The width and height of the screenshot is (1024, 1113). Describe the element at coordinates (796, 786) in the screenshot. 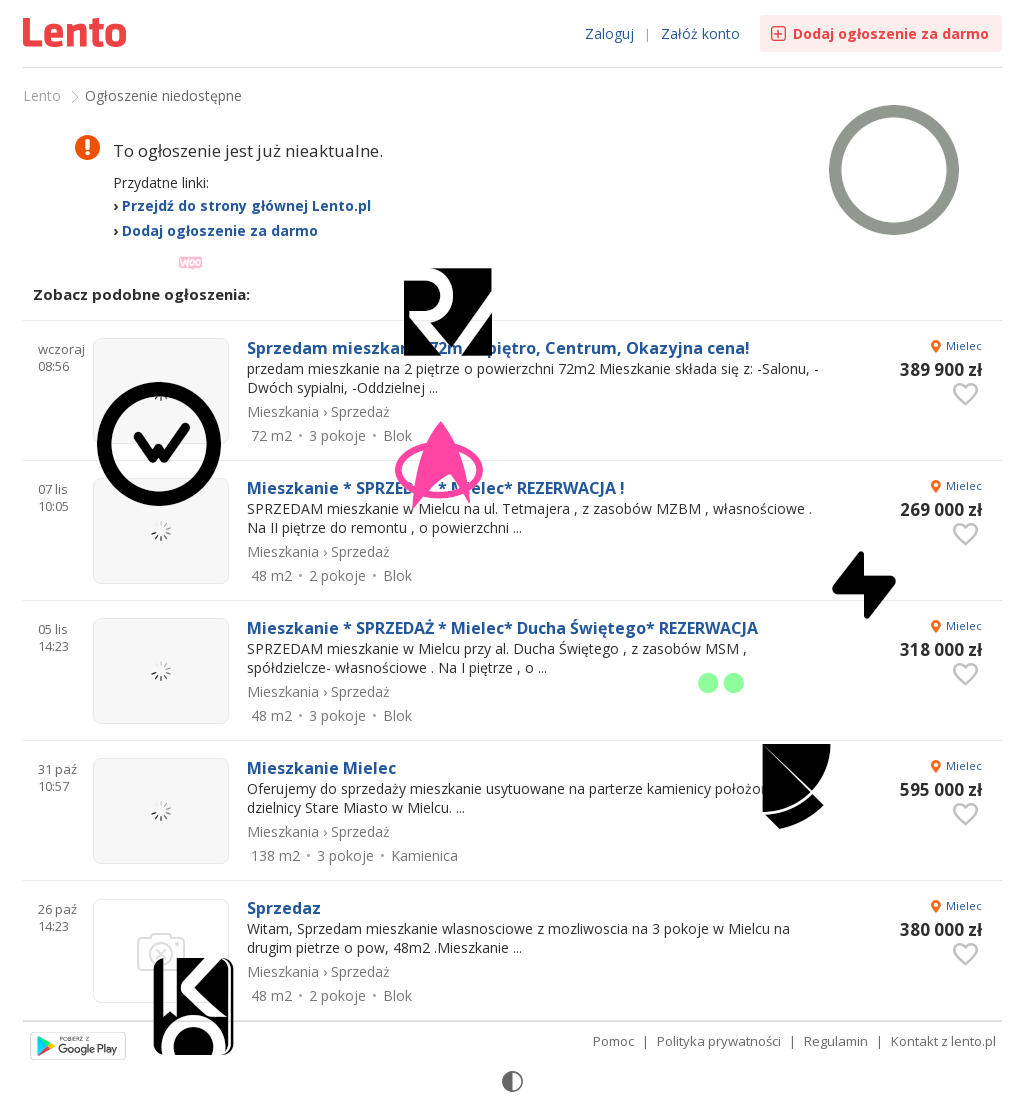

I see `open Poetry package manager` at that location.